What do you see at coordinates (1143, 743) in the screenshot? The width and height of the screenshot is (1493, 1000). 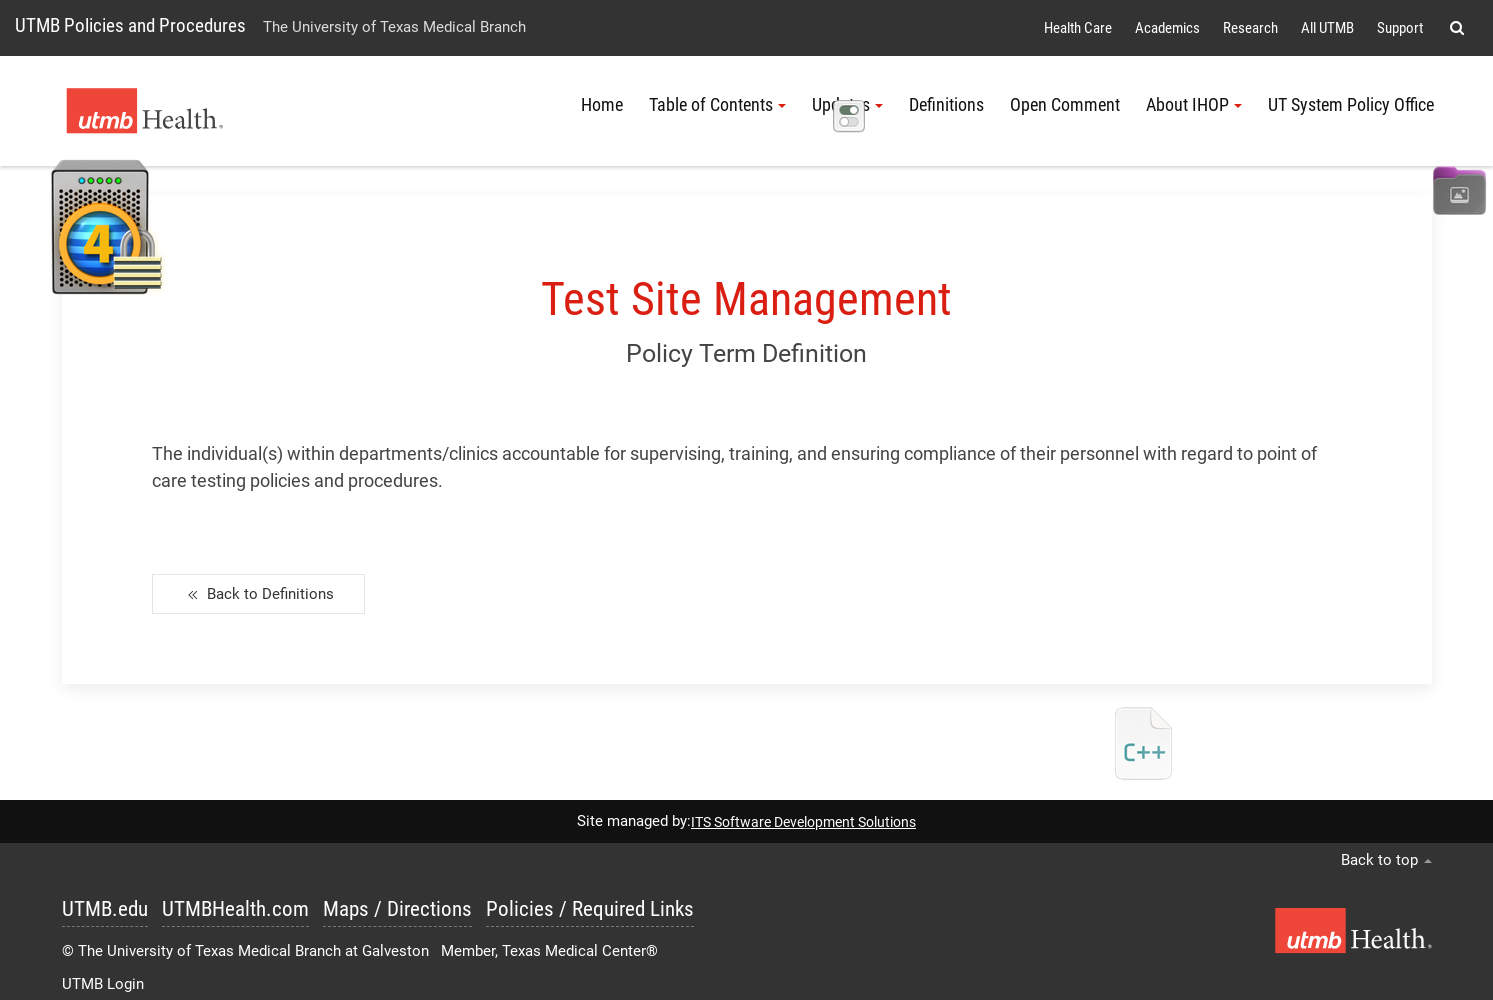 I see `a C++ source code file` at bounding box center [1143, 743].